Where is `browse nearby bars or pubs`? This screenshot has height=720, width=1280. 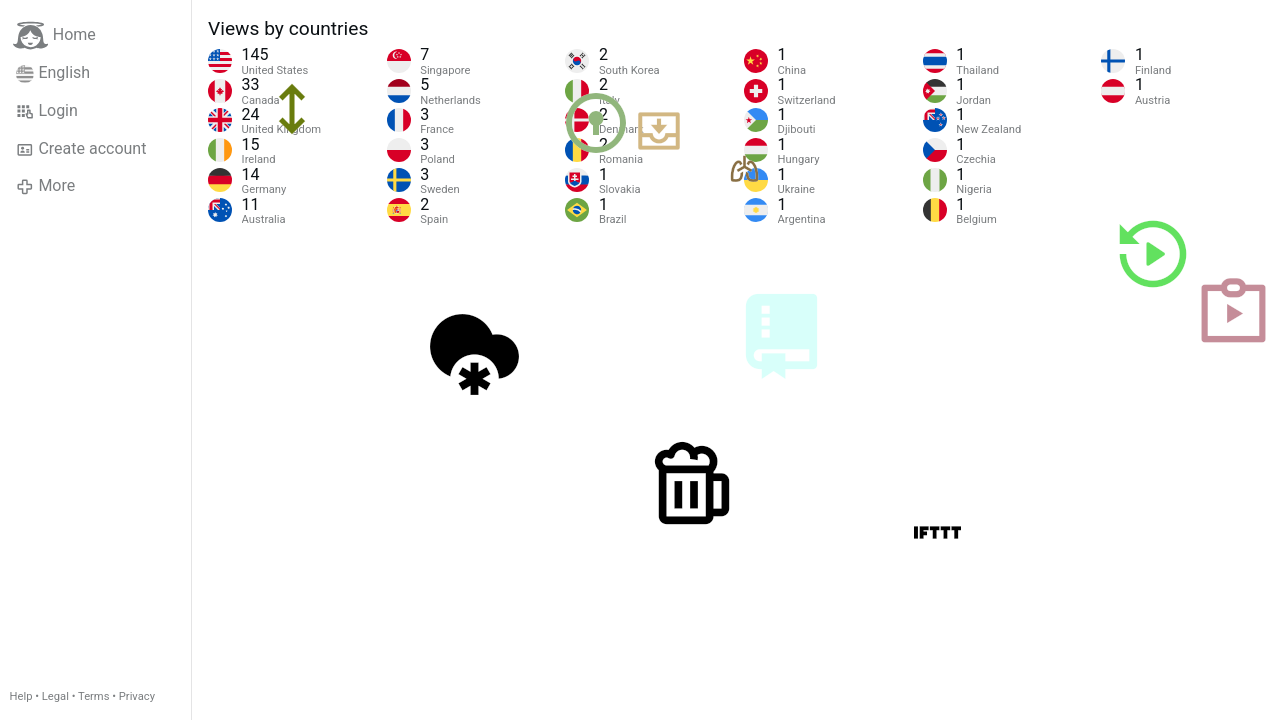 browse nearby bars or pubs is located at coordinates (694, 485).